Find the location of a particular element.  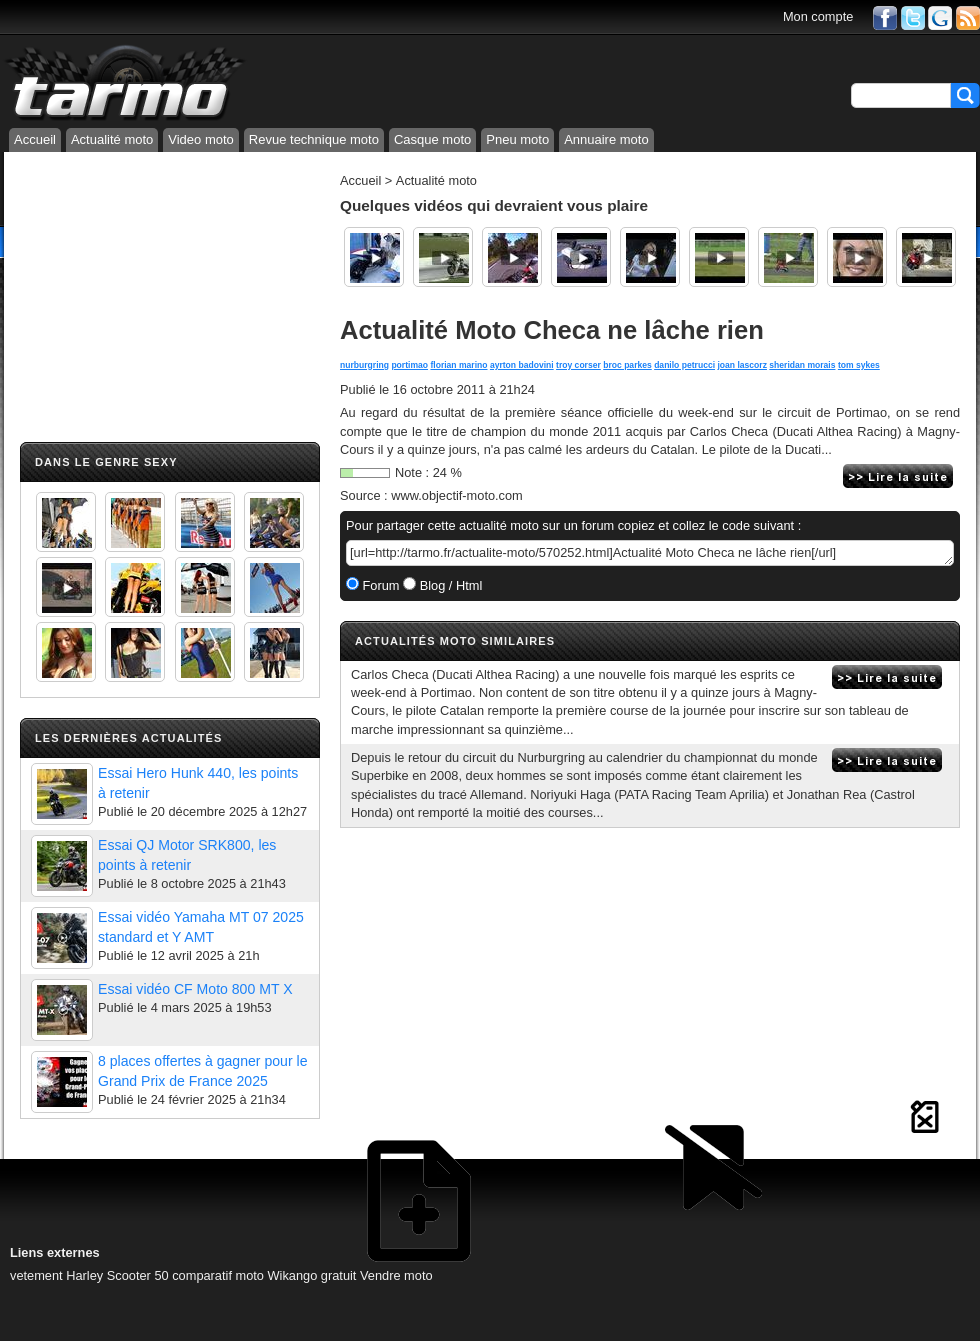

remove from saved bookmarks is located at coordinates (713, 1167).